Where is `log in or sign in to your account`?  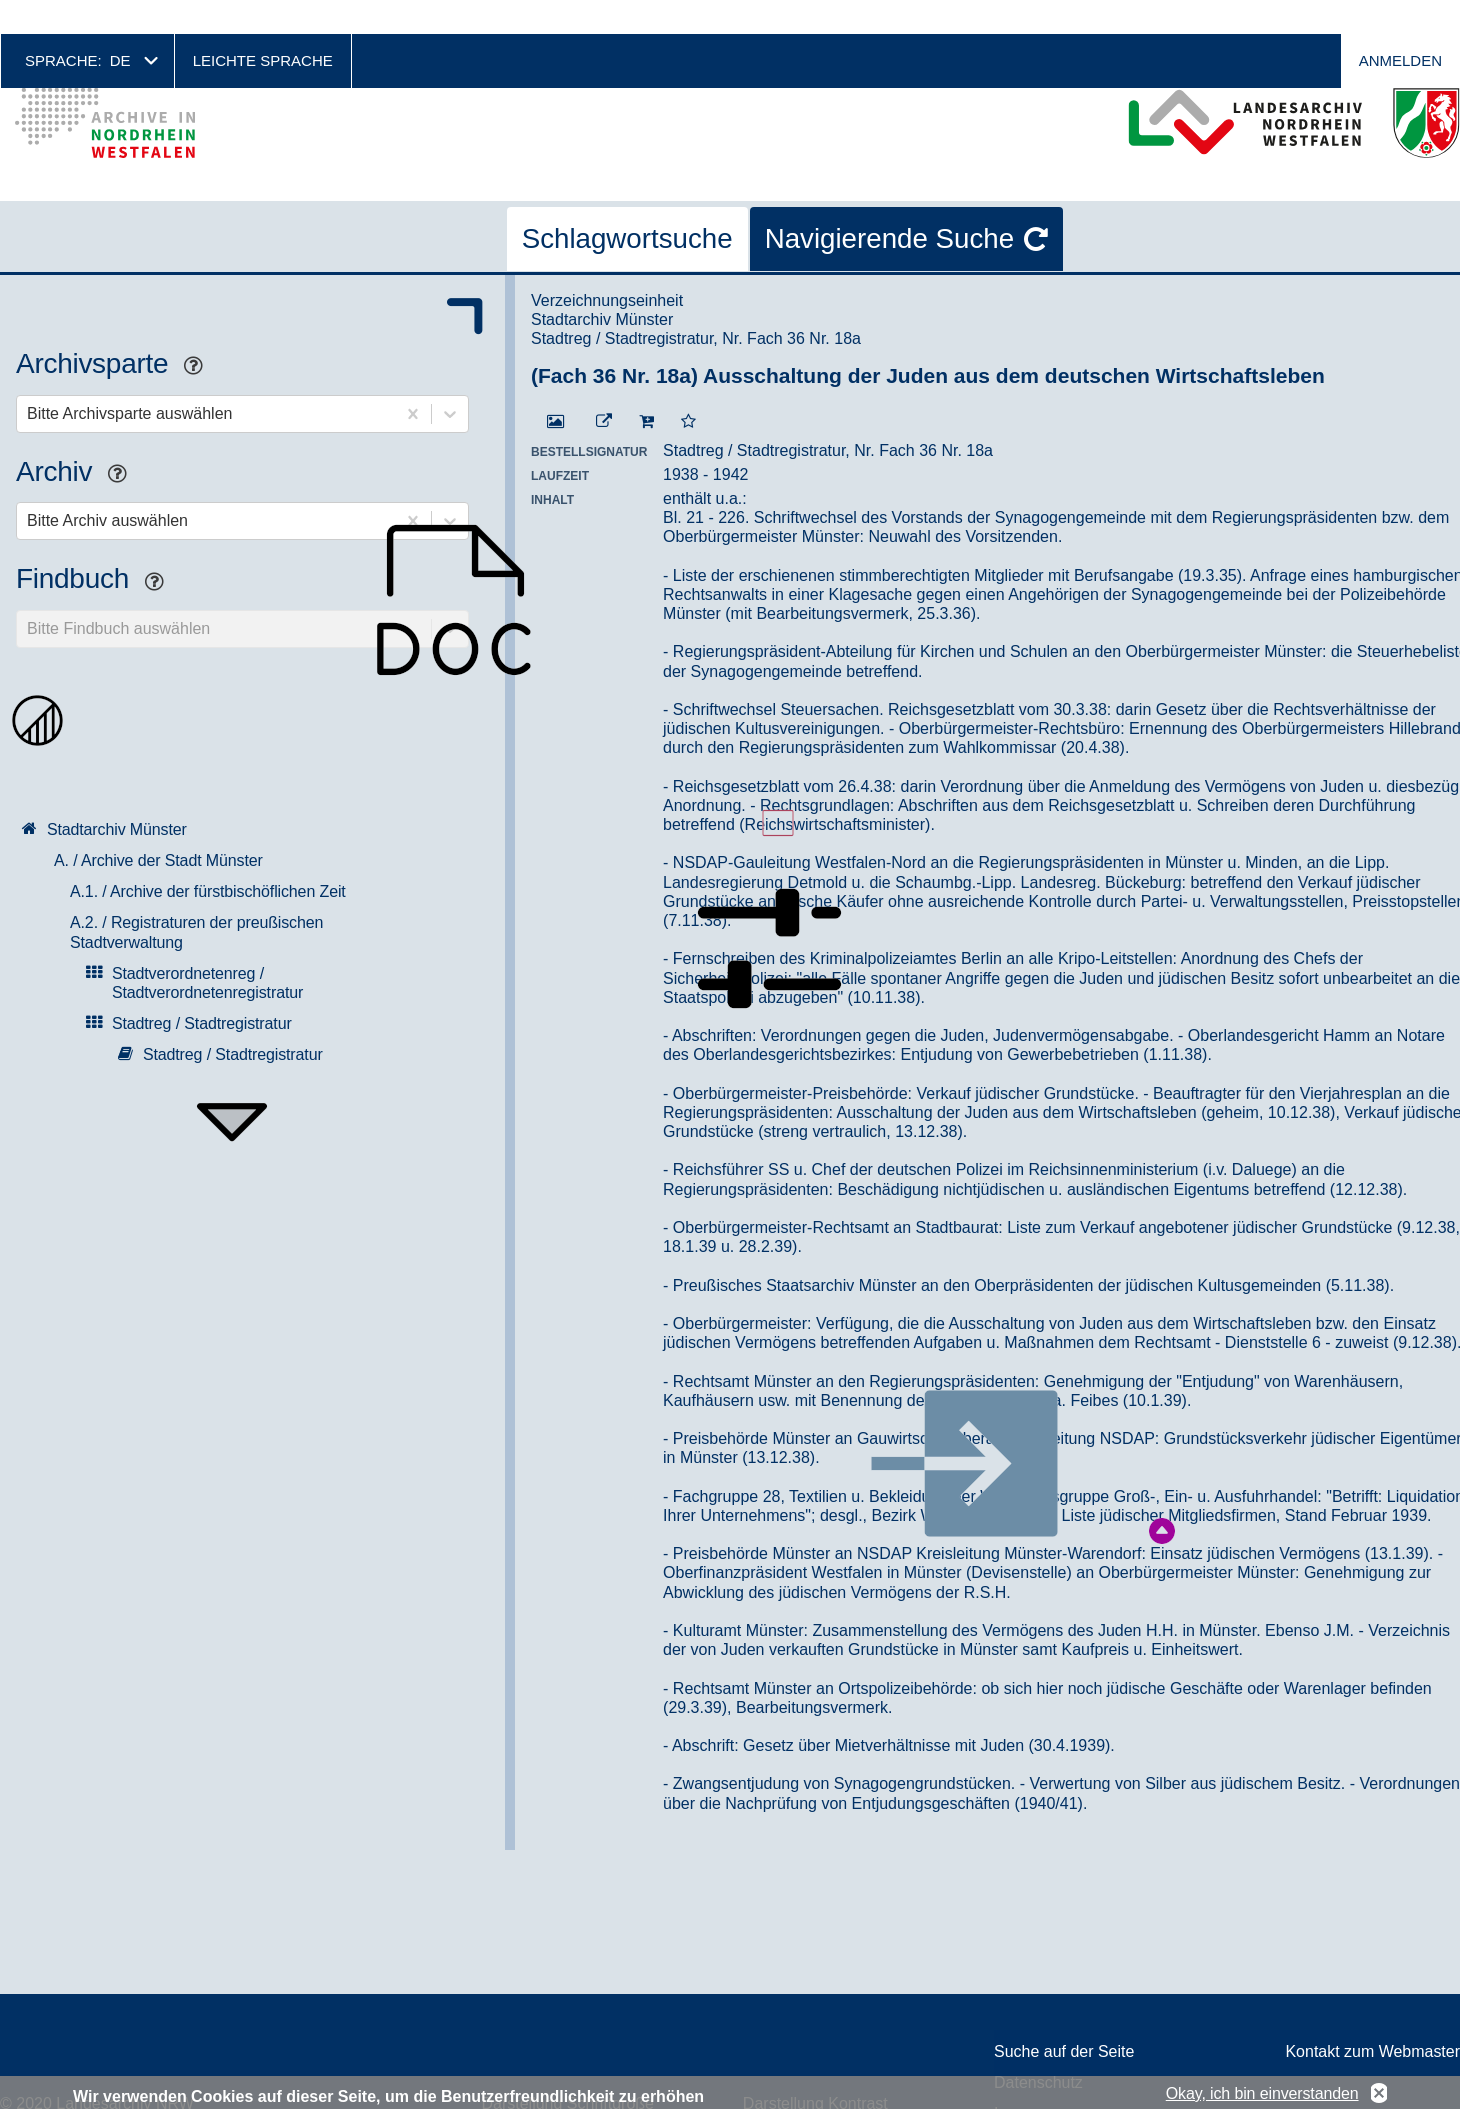
log in or sign in to your account is located at coordinates (964, 1463).